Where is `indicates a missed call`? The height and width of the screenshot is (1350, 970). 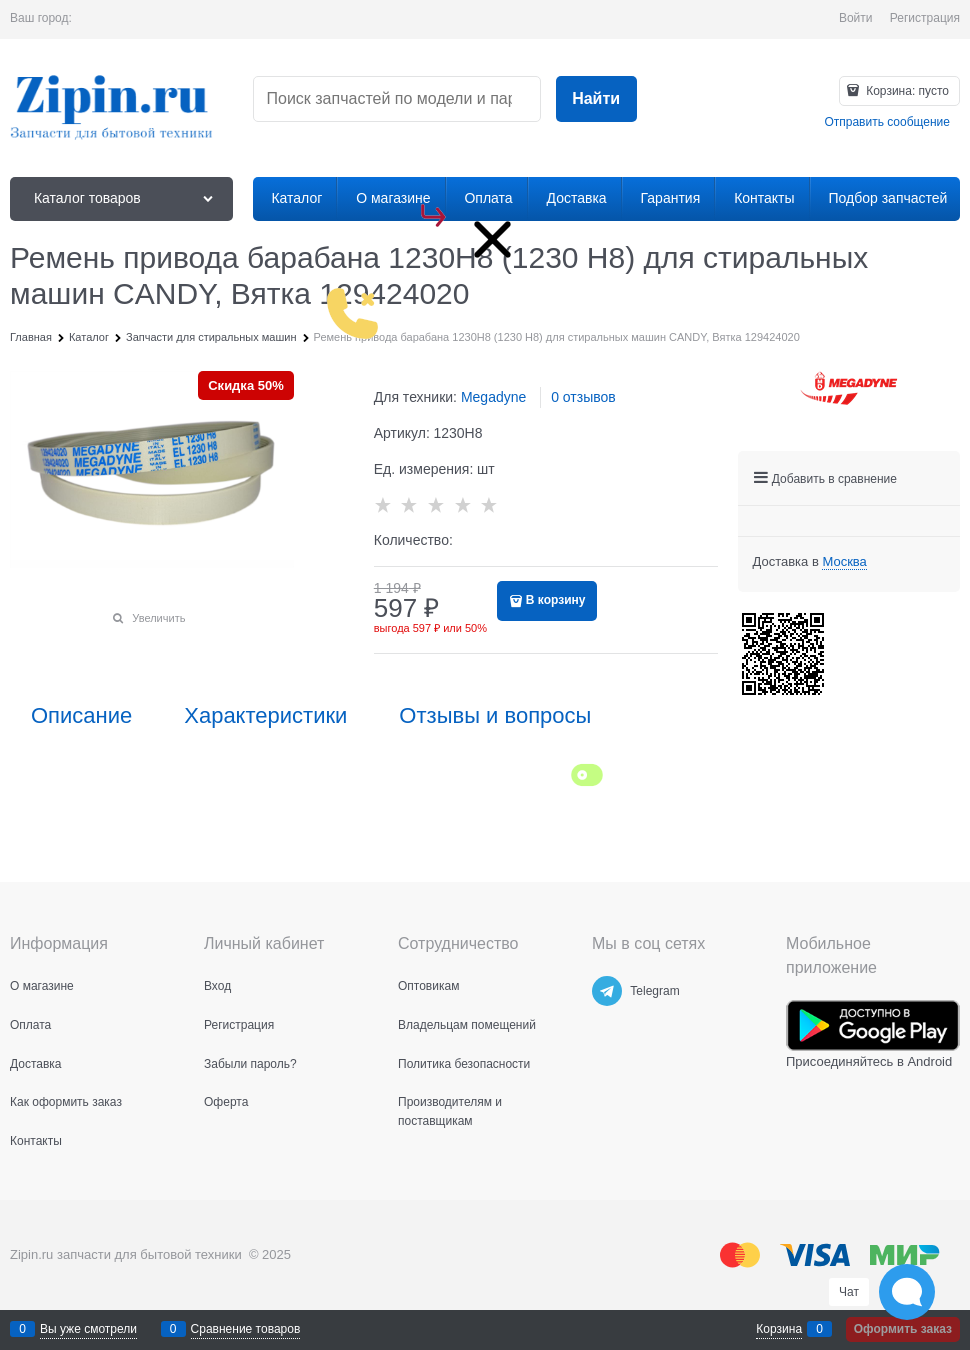 indicates a missed call is located at coordinates (352, 313).